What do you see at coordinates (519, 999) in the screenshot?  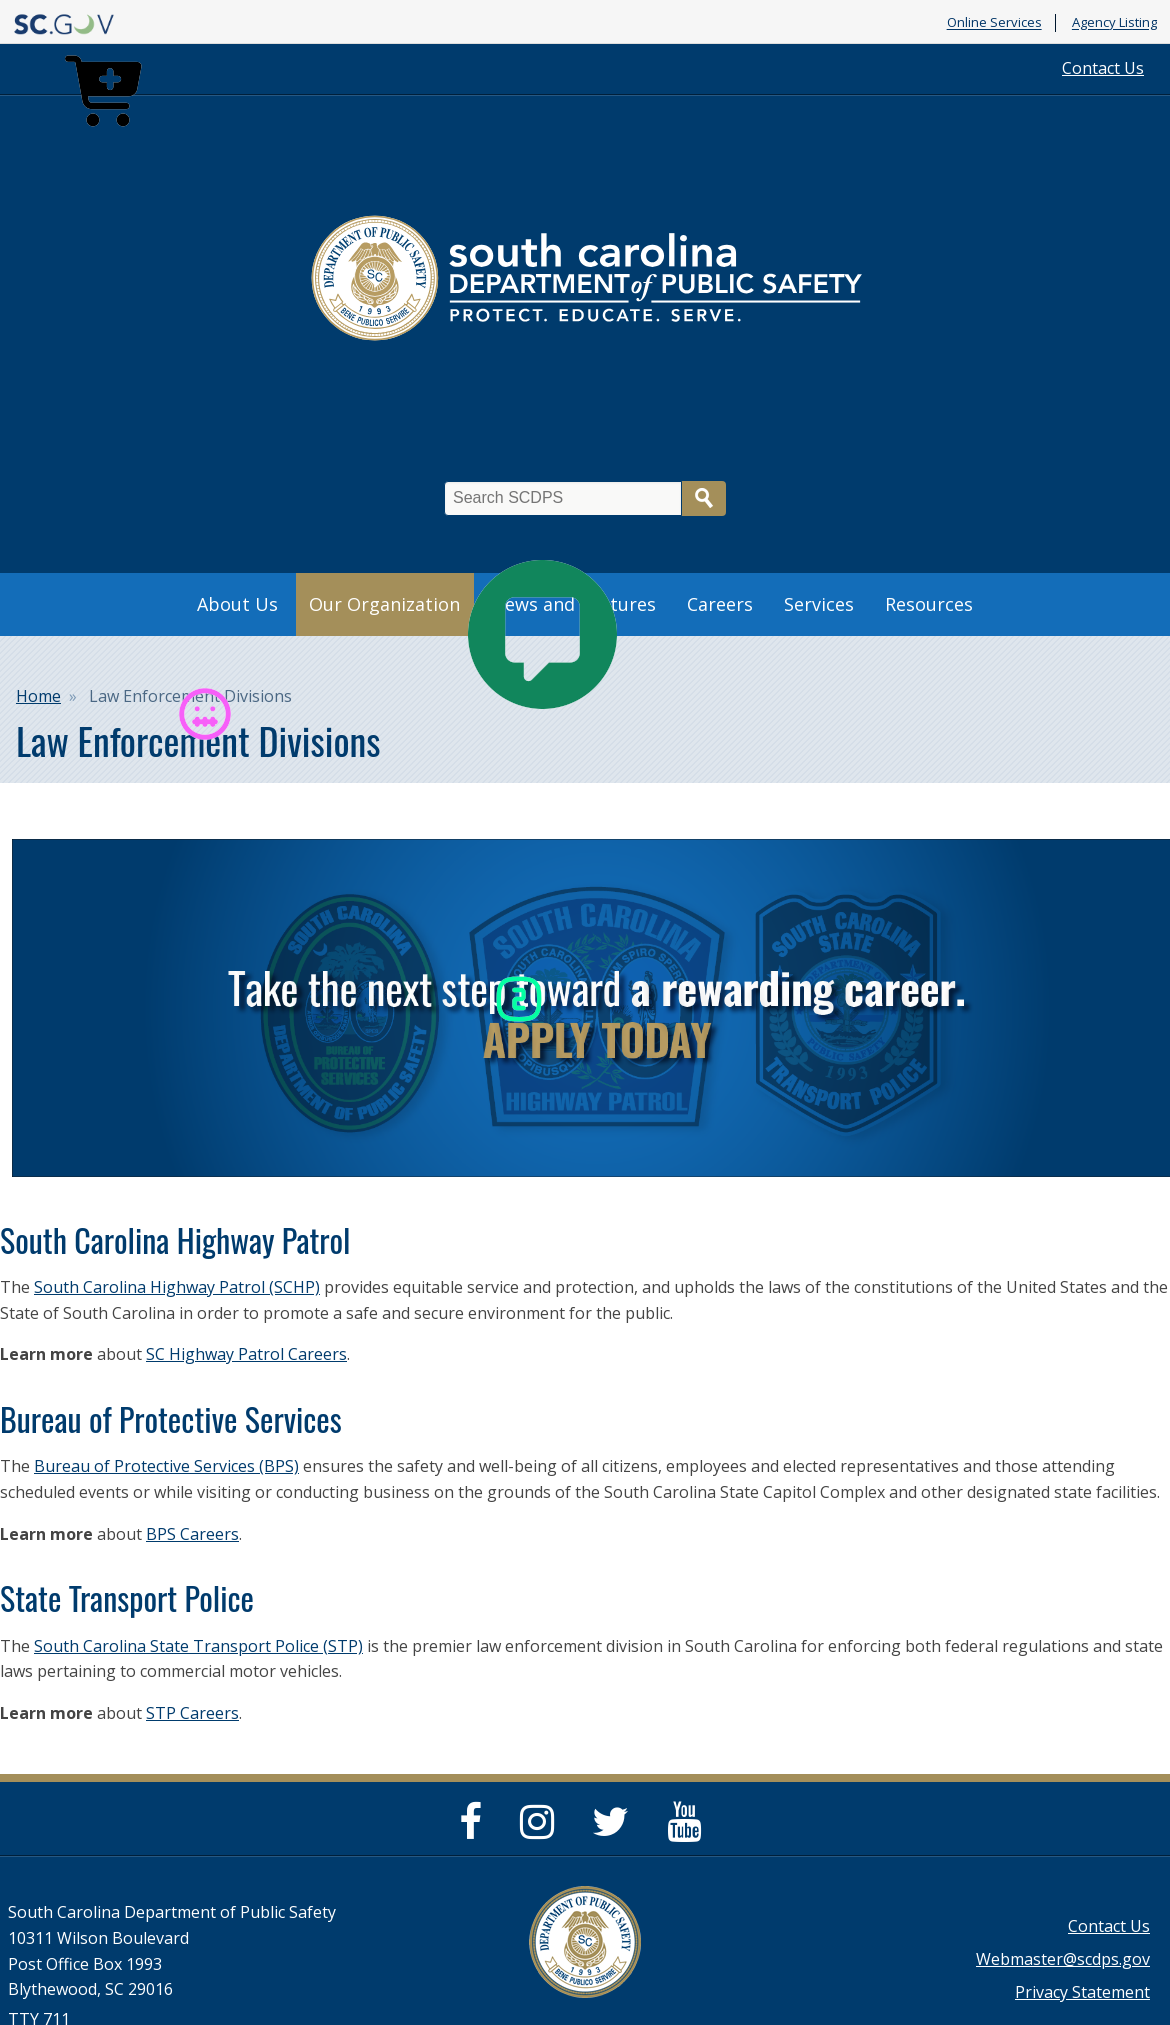 I see `indicates step 2 in a multi-step process` at bounding box center [519, 999].